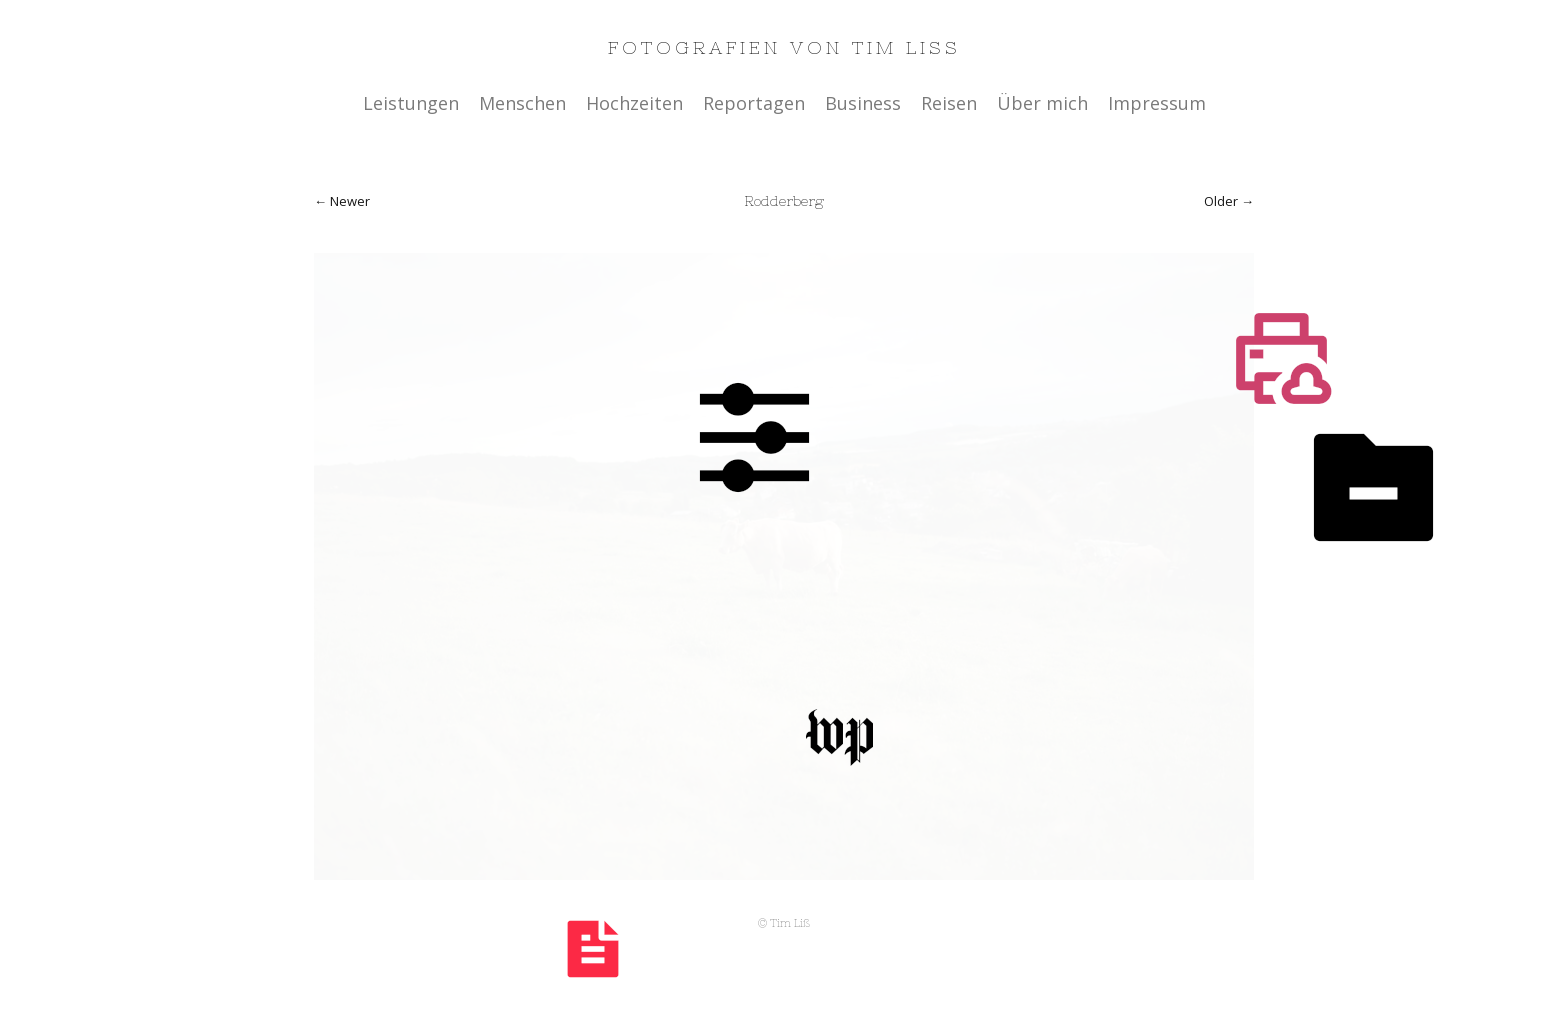 This screenshot has height=1022, width=1568. What do you see at coordinates (1281, 358) in the screenshot?
I see `connect printer to cloud storage` at bounding box center [1281, 358].